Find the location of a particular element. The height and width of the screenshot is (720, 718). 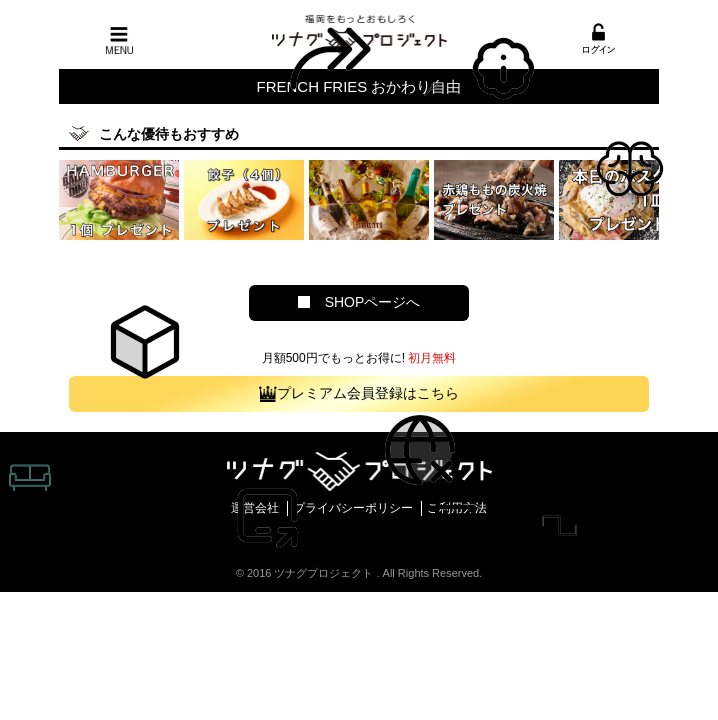

forward message or content to multiple recipients is located at coordinates (330, 58).